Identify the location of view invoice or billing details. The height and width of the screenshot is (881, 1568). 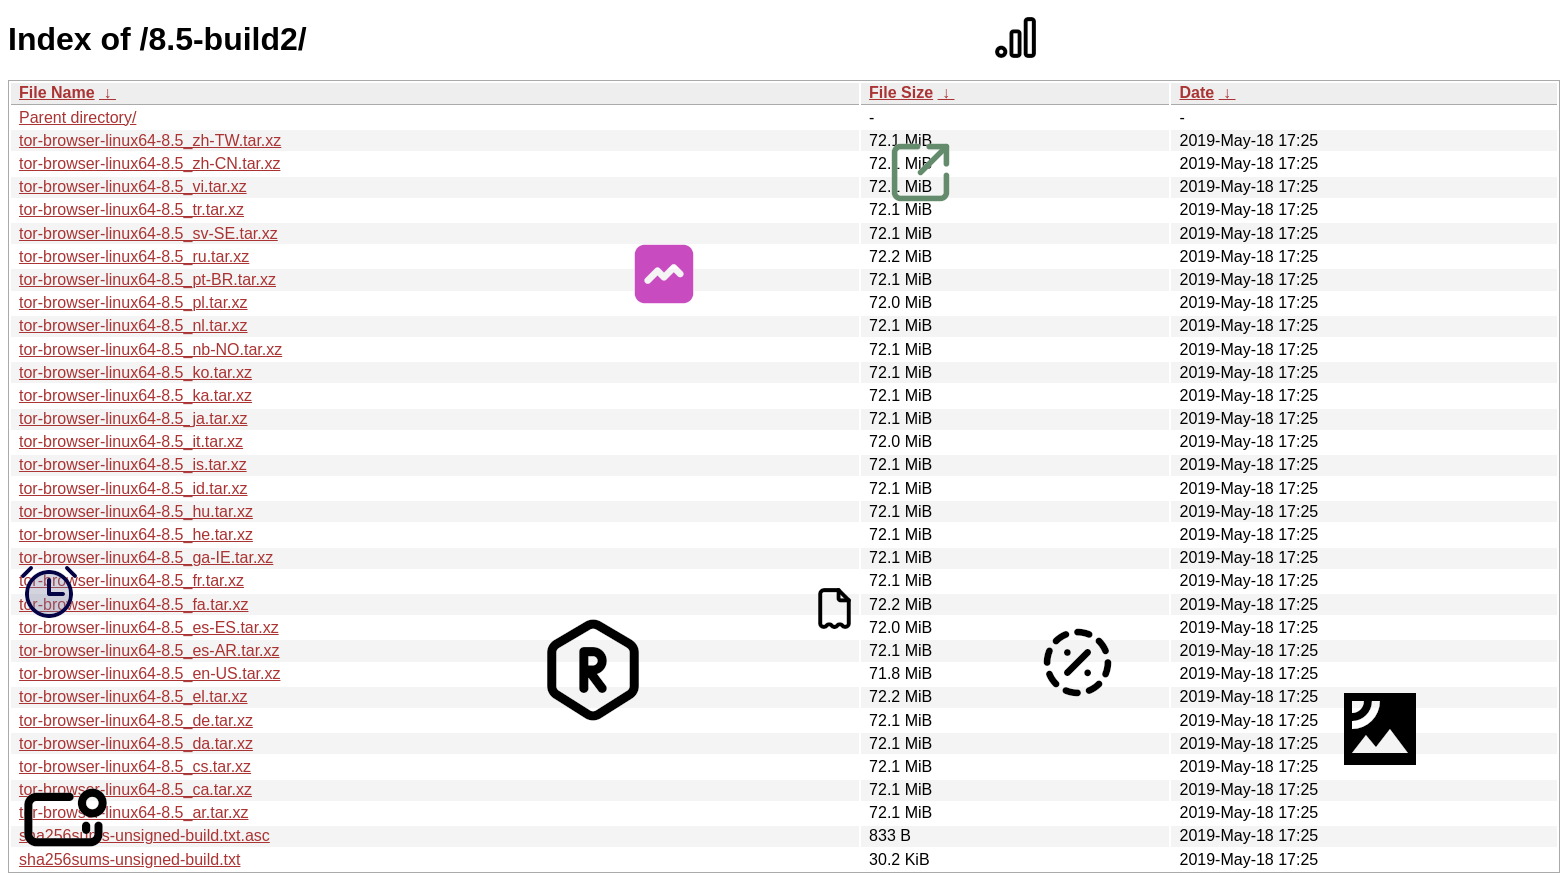
(834, 608).